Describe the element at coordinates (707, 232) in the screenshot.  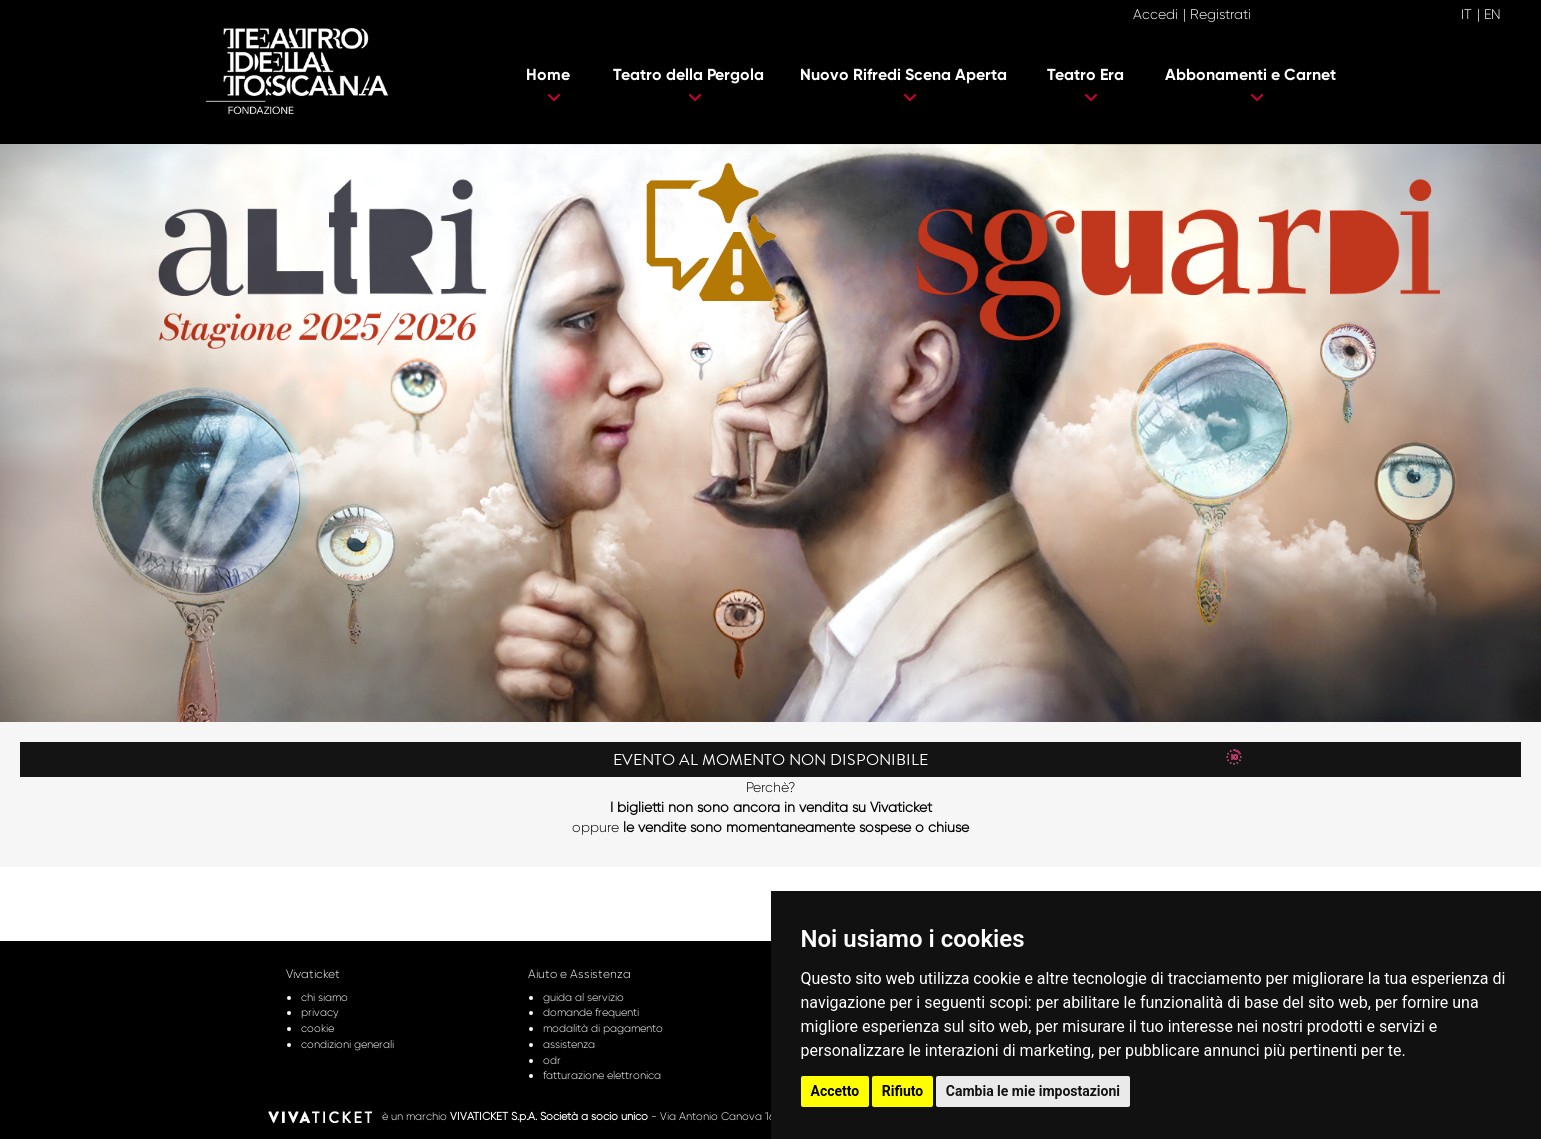
I see `AI chat feature experiencing an issue or error` at that location.